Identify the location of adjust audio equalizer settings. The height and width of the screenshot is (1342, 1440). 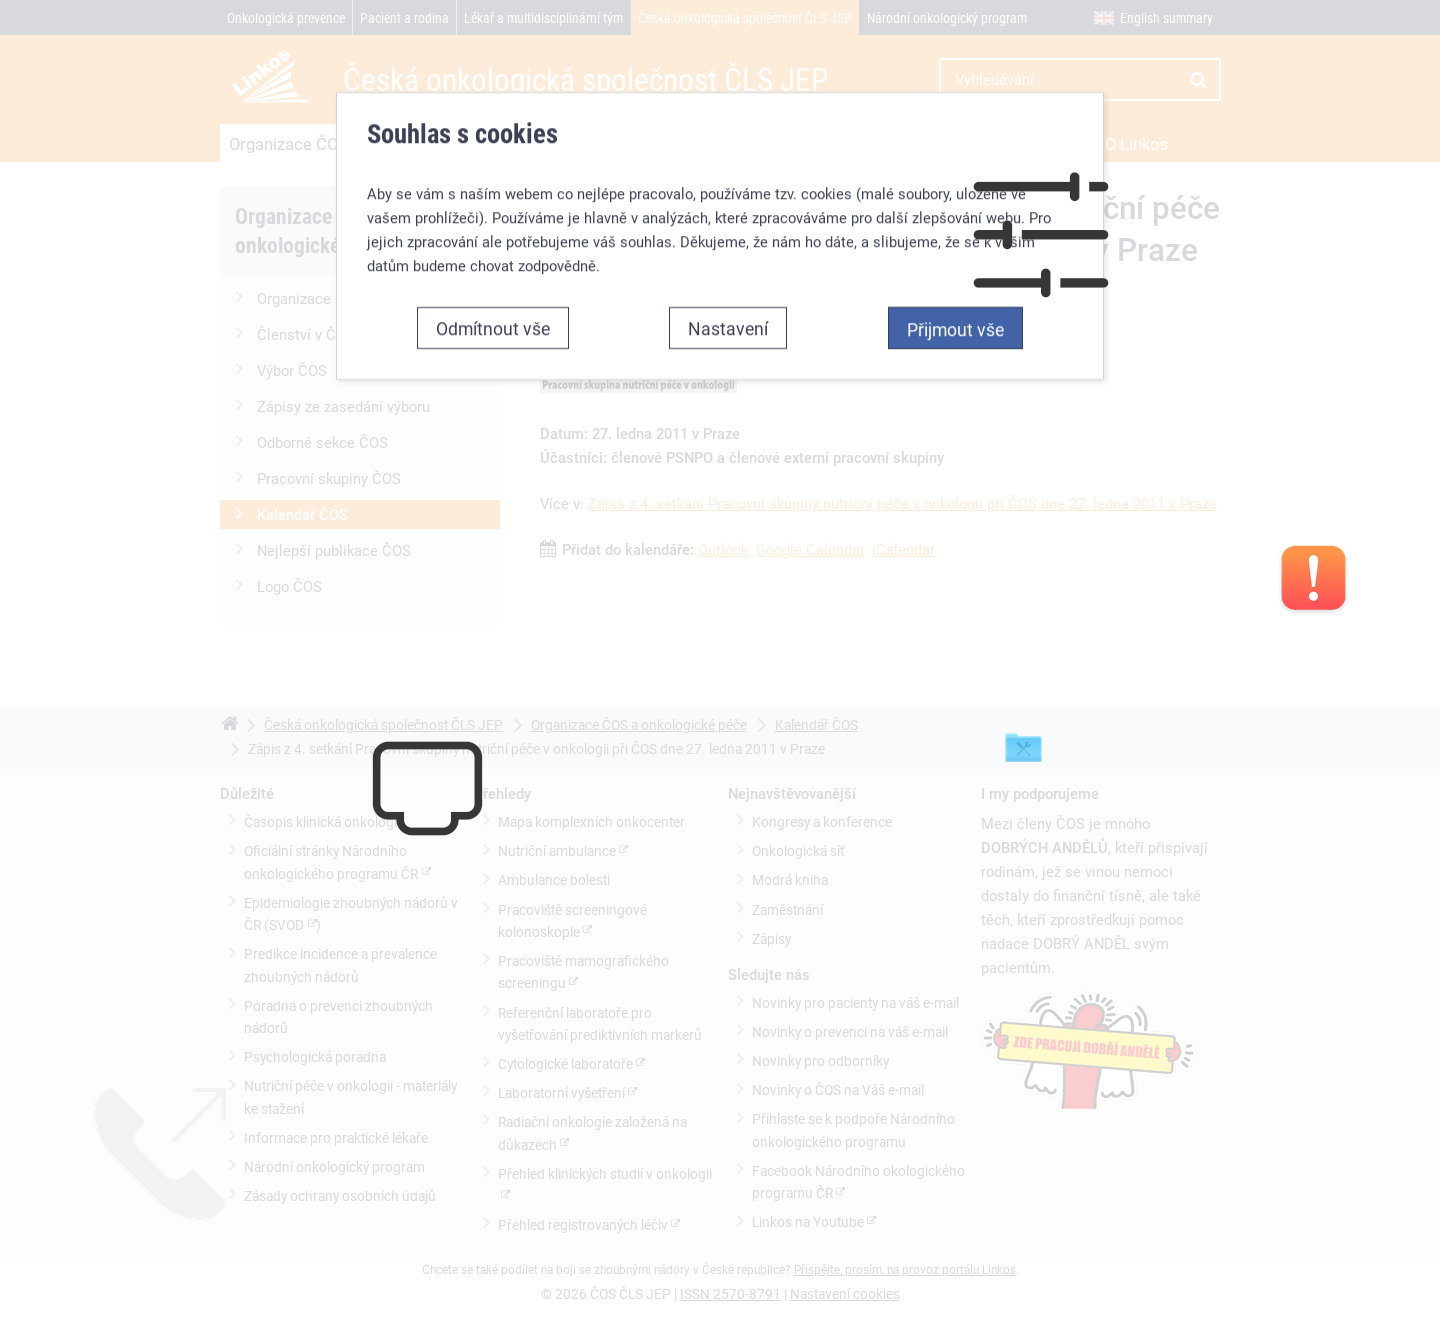
(1041, 230).